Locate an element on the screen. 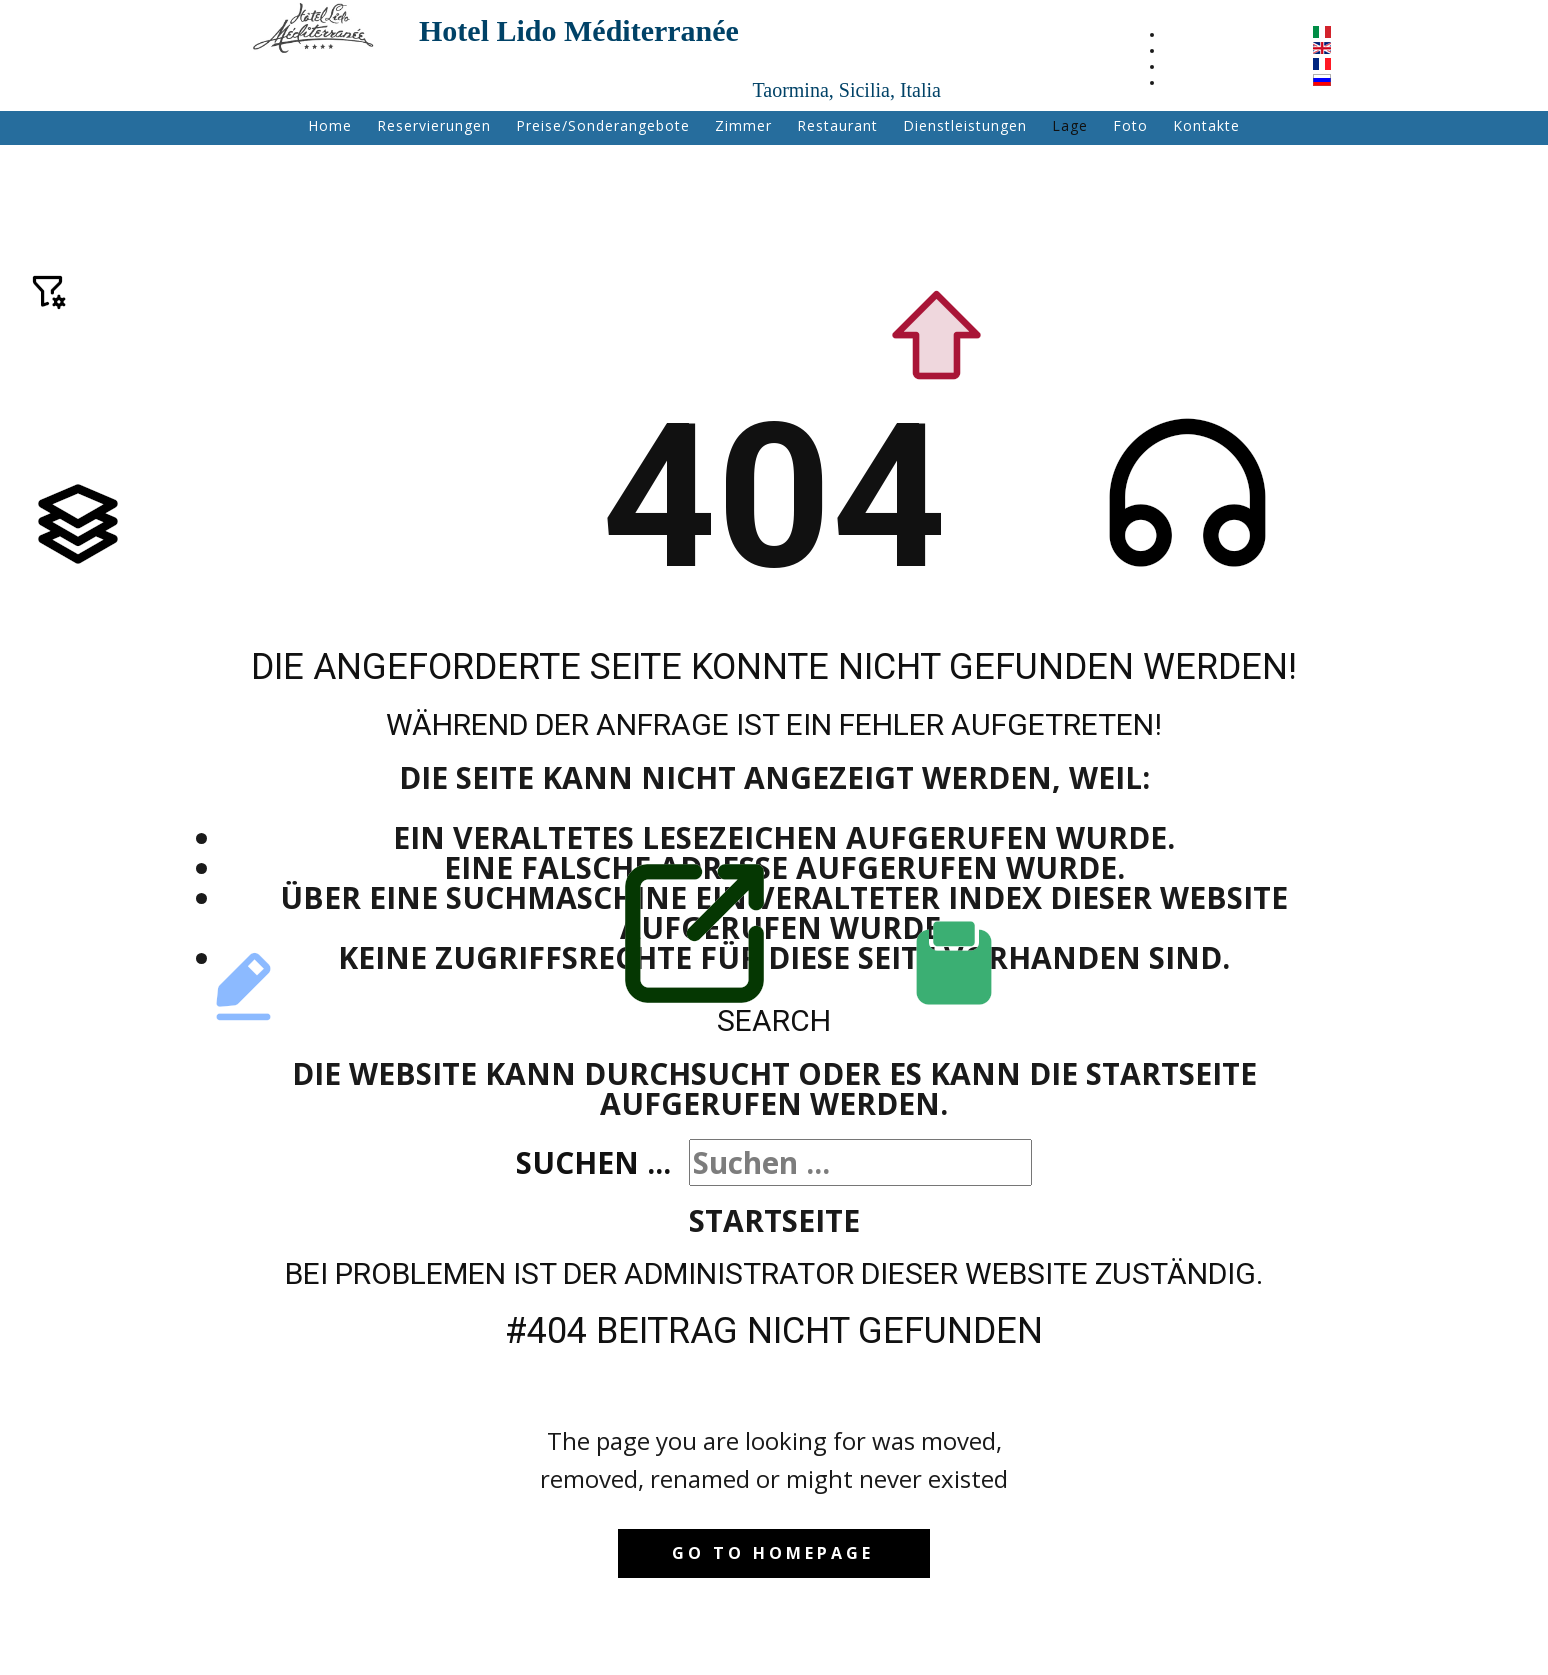  edit content or text is located at coordinates (243, 986).